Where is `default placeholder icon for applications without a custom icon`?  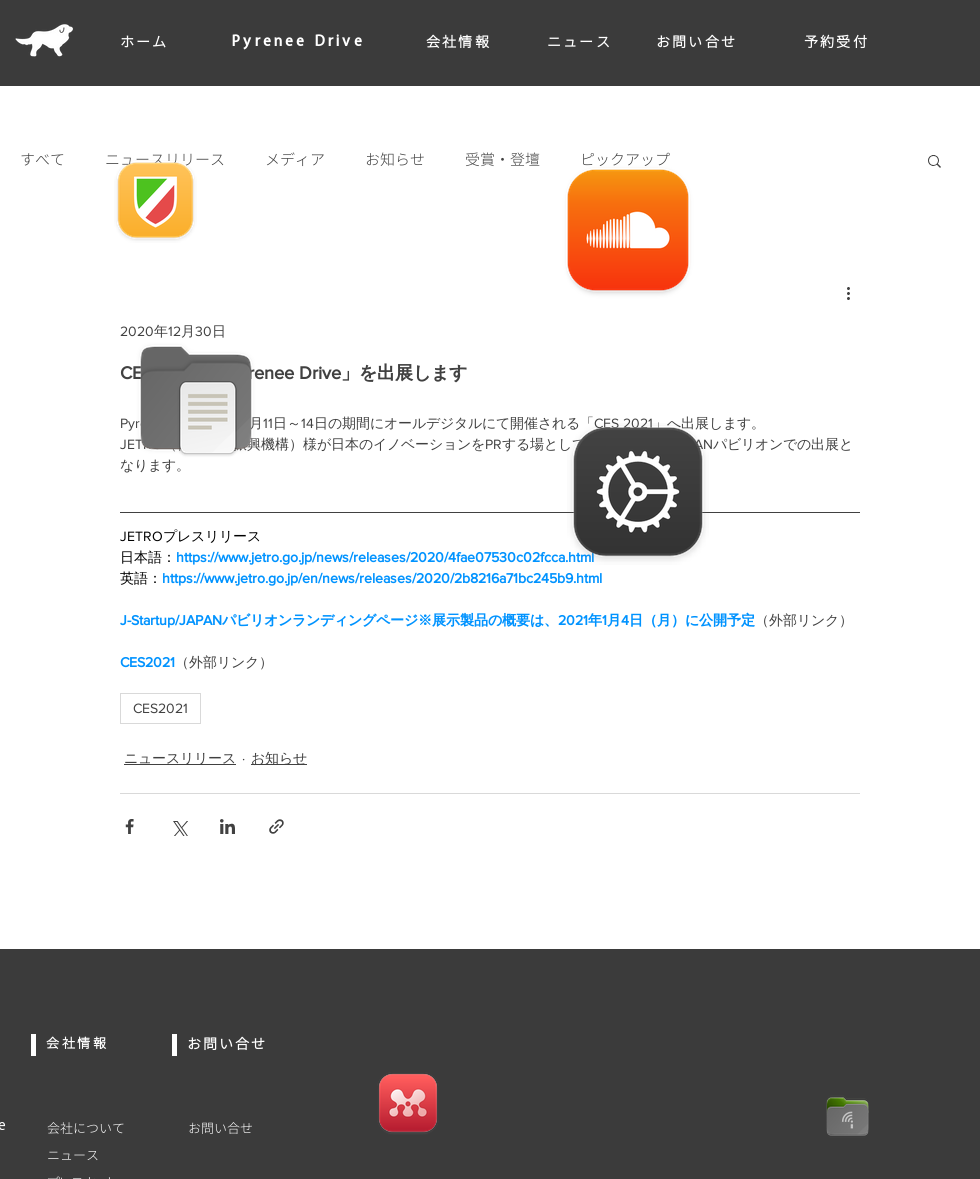 default placeholder icon for applications without a custom icon is located at coordinates (638, 494).